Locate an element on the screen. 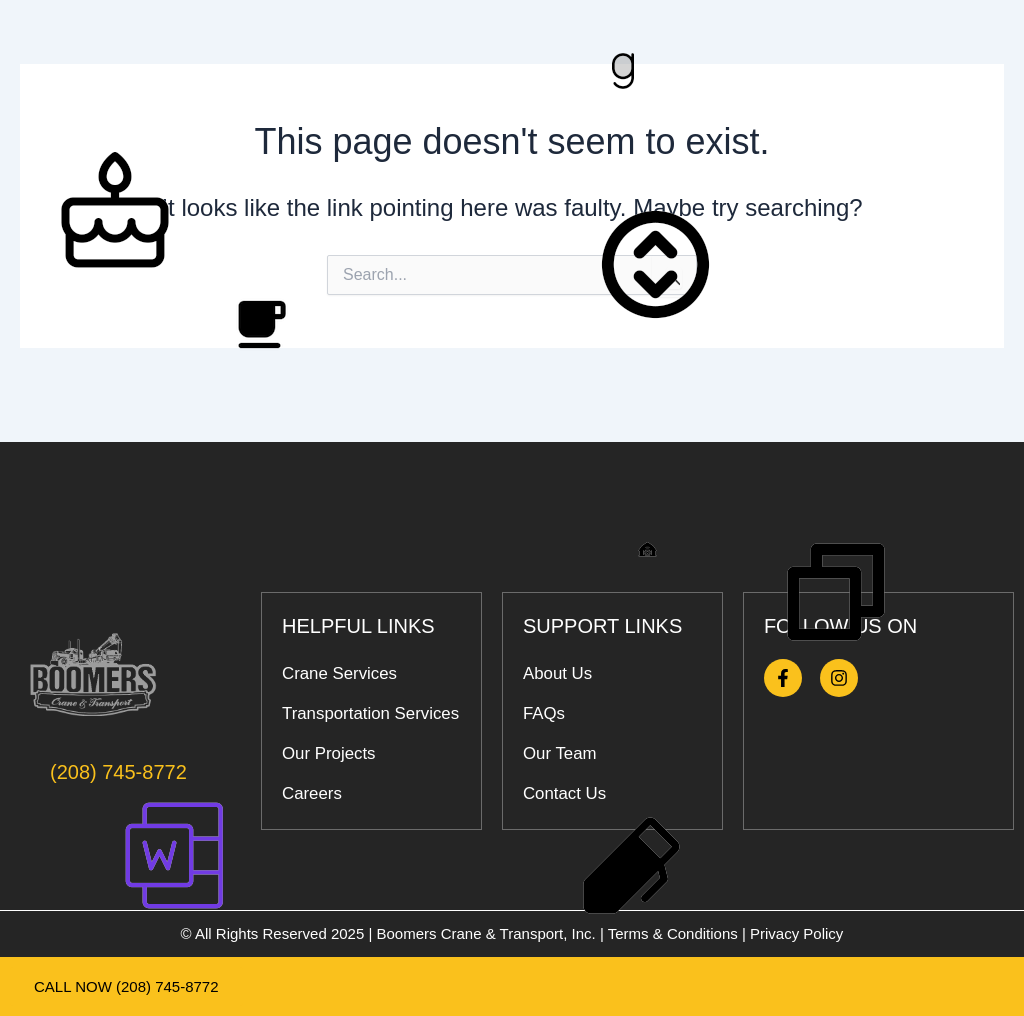 The width and height of the screenshot is (1024, 1016). access café or coffee shop locations is located at coordinates (259, 324).